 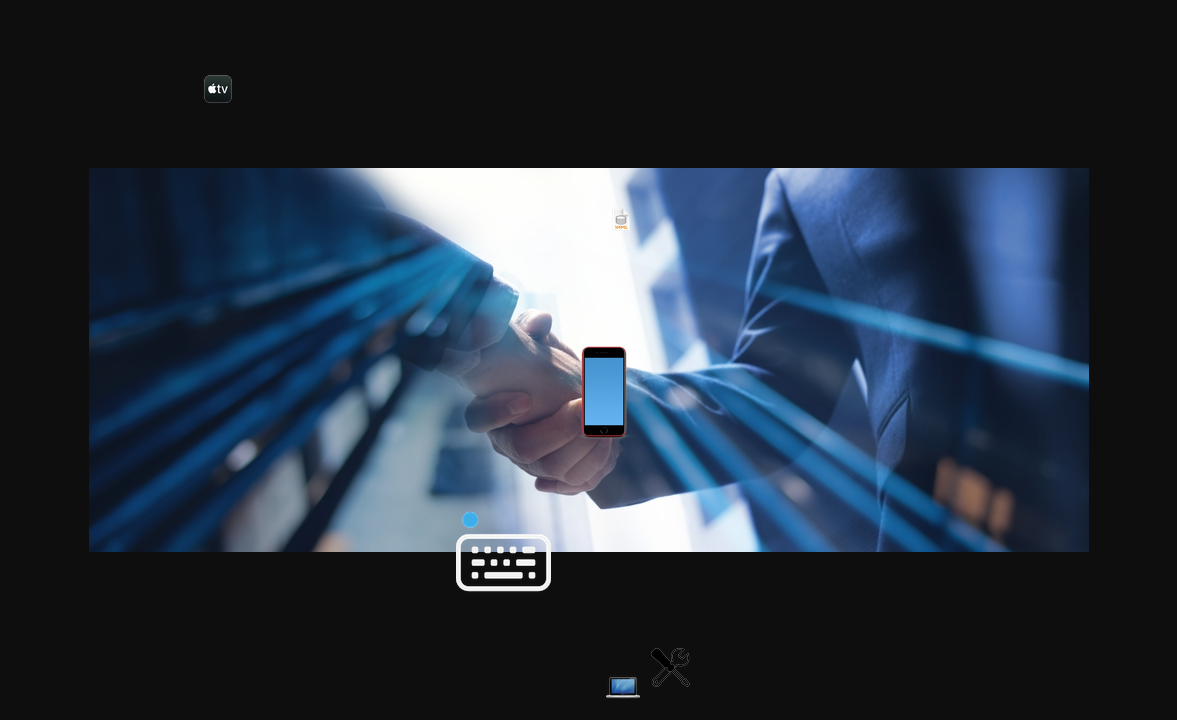 What do you see at coordinates (218, 89) in the screenshot?
I see `open the apple tv app` at bounding box center [218, 89].